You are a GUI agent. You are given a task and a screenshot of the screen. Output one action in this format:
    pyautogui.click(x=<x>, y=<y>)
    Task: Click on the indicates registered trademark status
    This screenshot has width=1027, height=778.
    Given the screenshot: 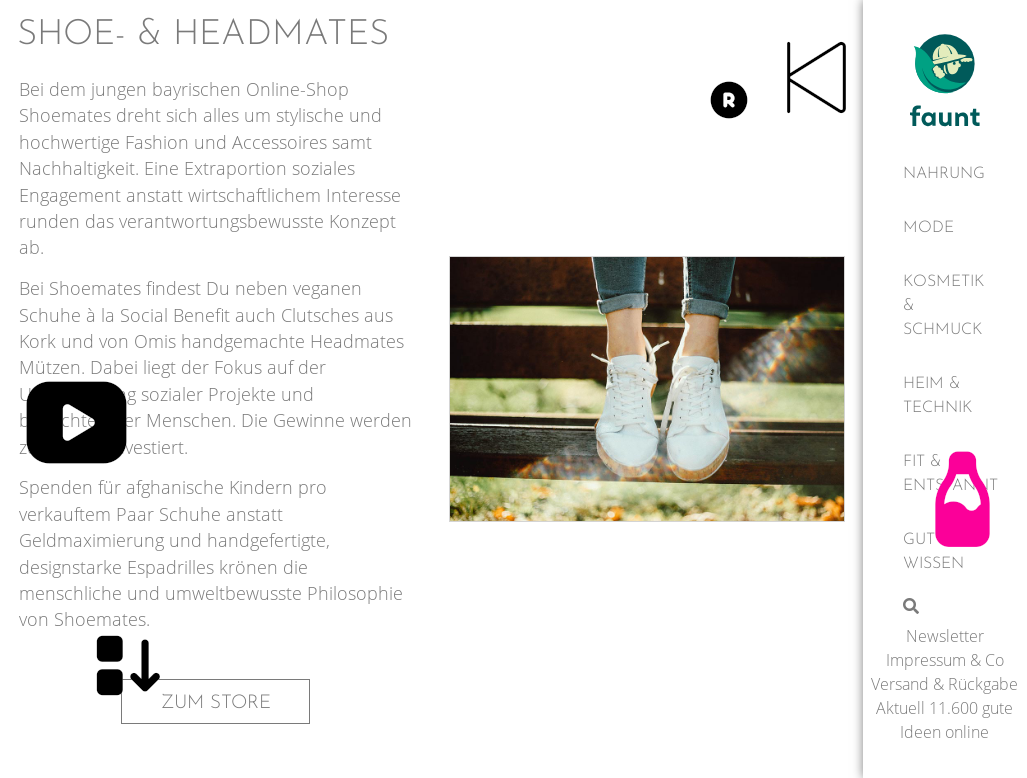 What is the action you would take?
    pyautogui.click(x=729, y=100)
    